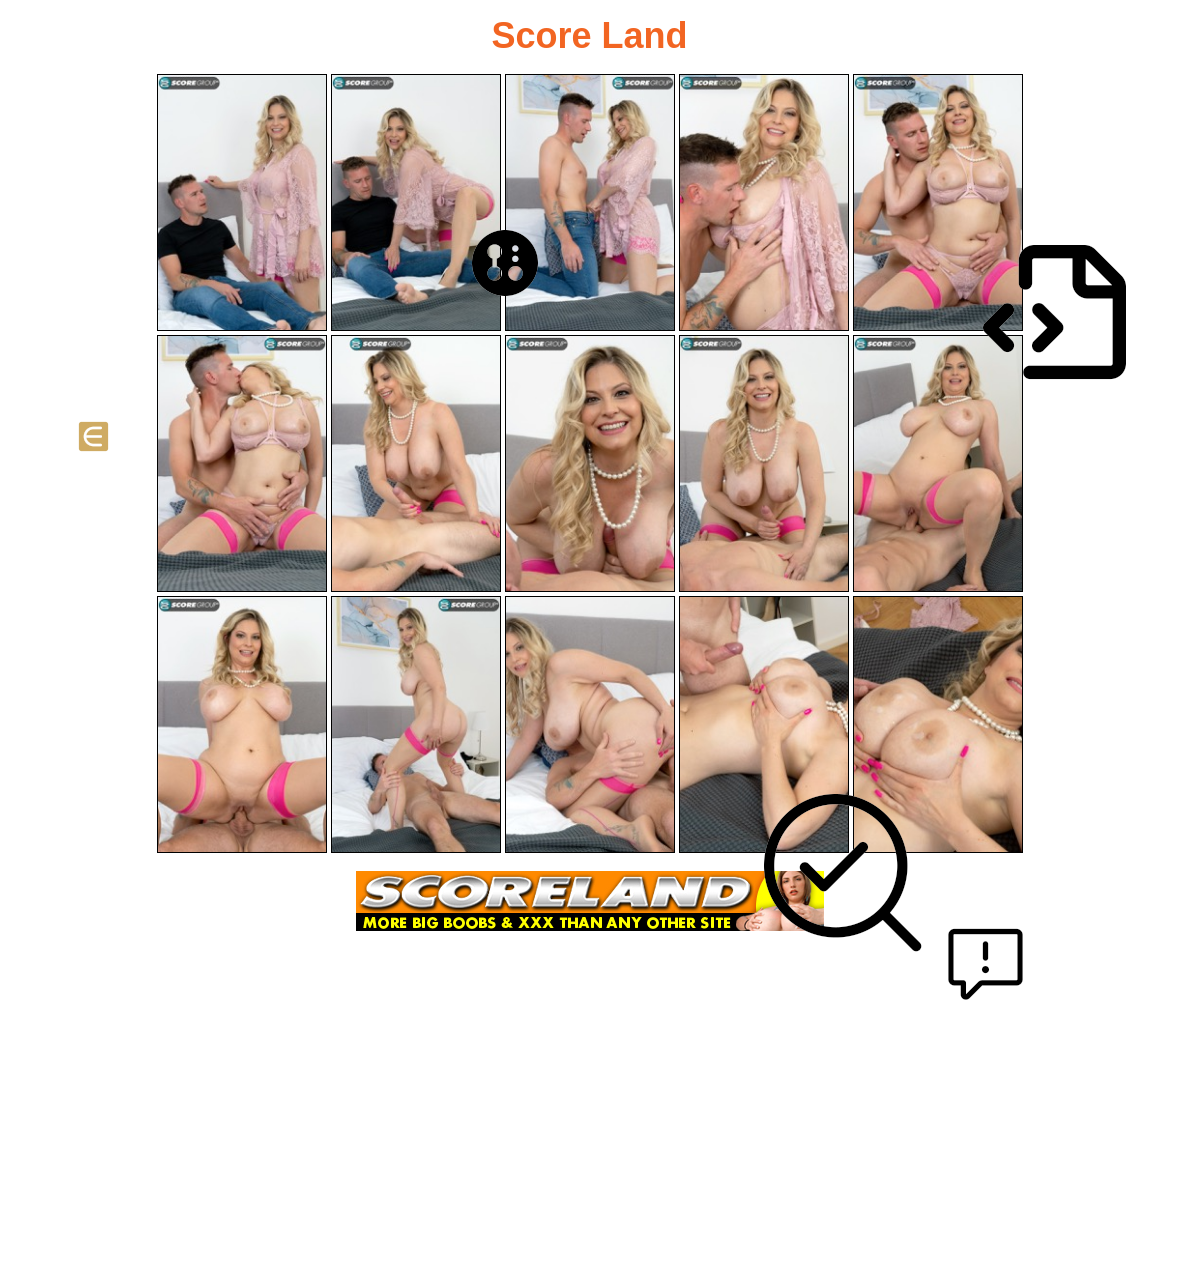 Image resolution: width=1179 pixels, height=1270 pixels. I want to click on view source code file, so click(1054, 316).